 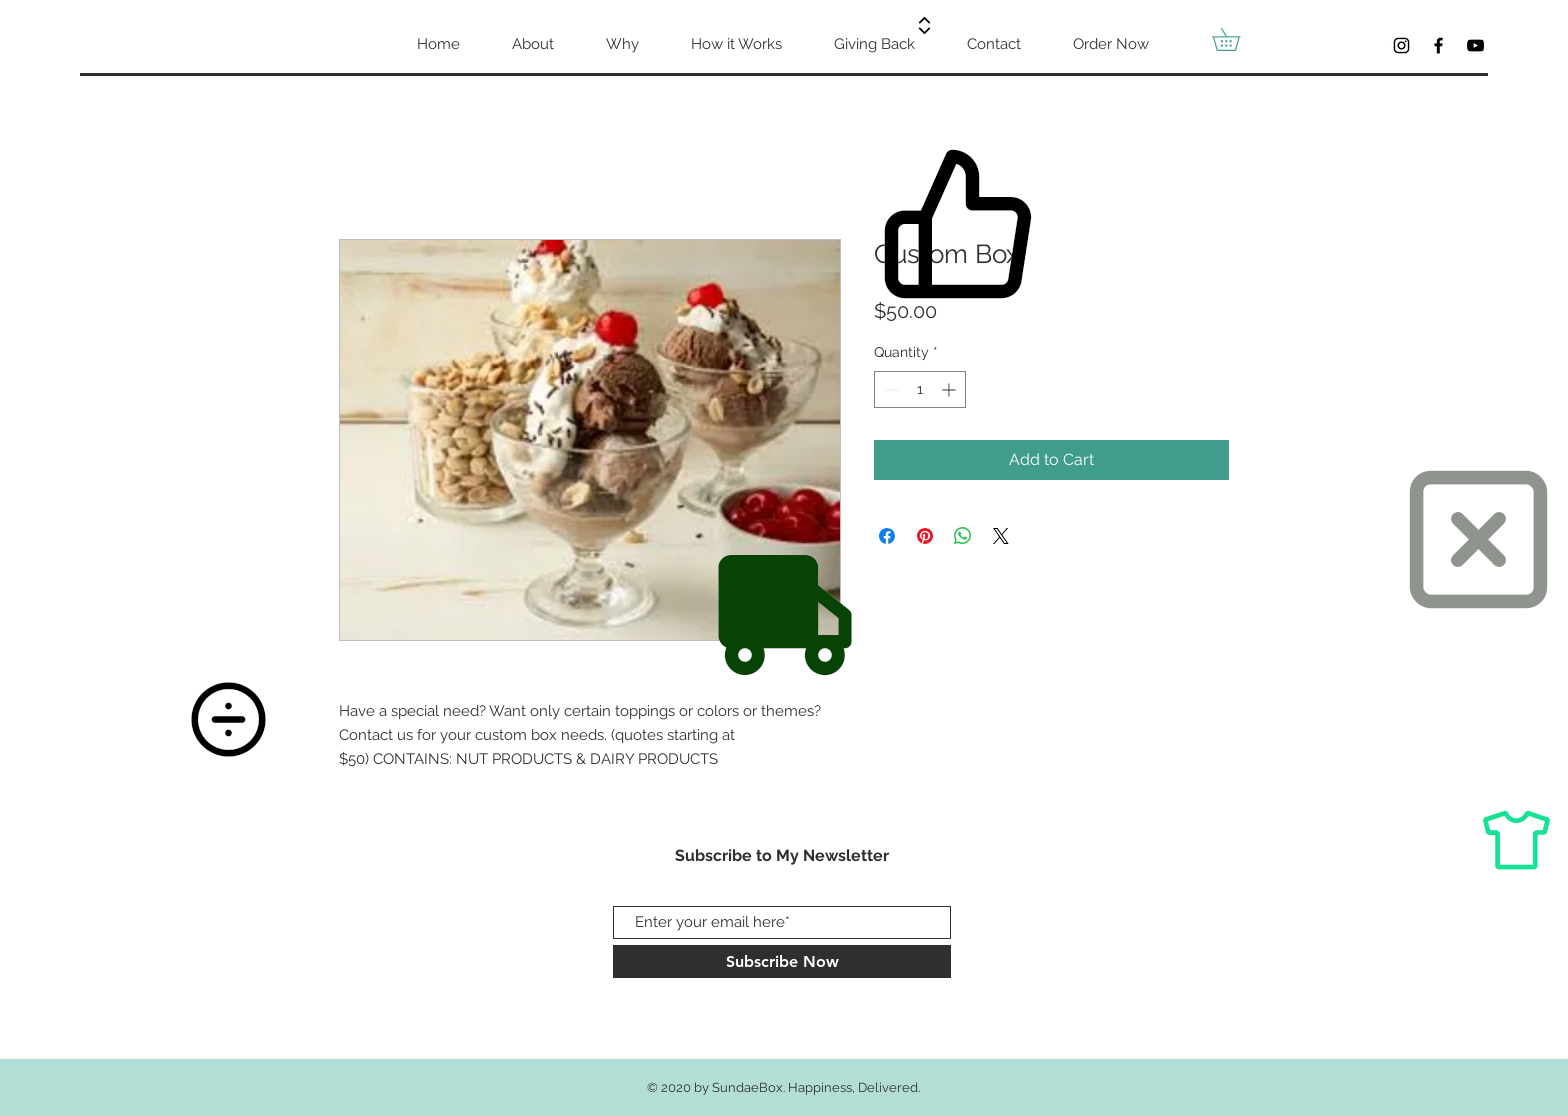 What do you see at coordinates (1478, 539) in the screenshot?
I see `close or dismiss a dialog box` at bounding box center [1478, 539].